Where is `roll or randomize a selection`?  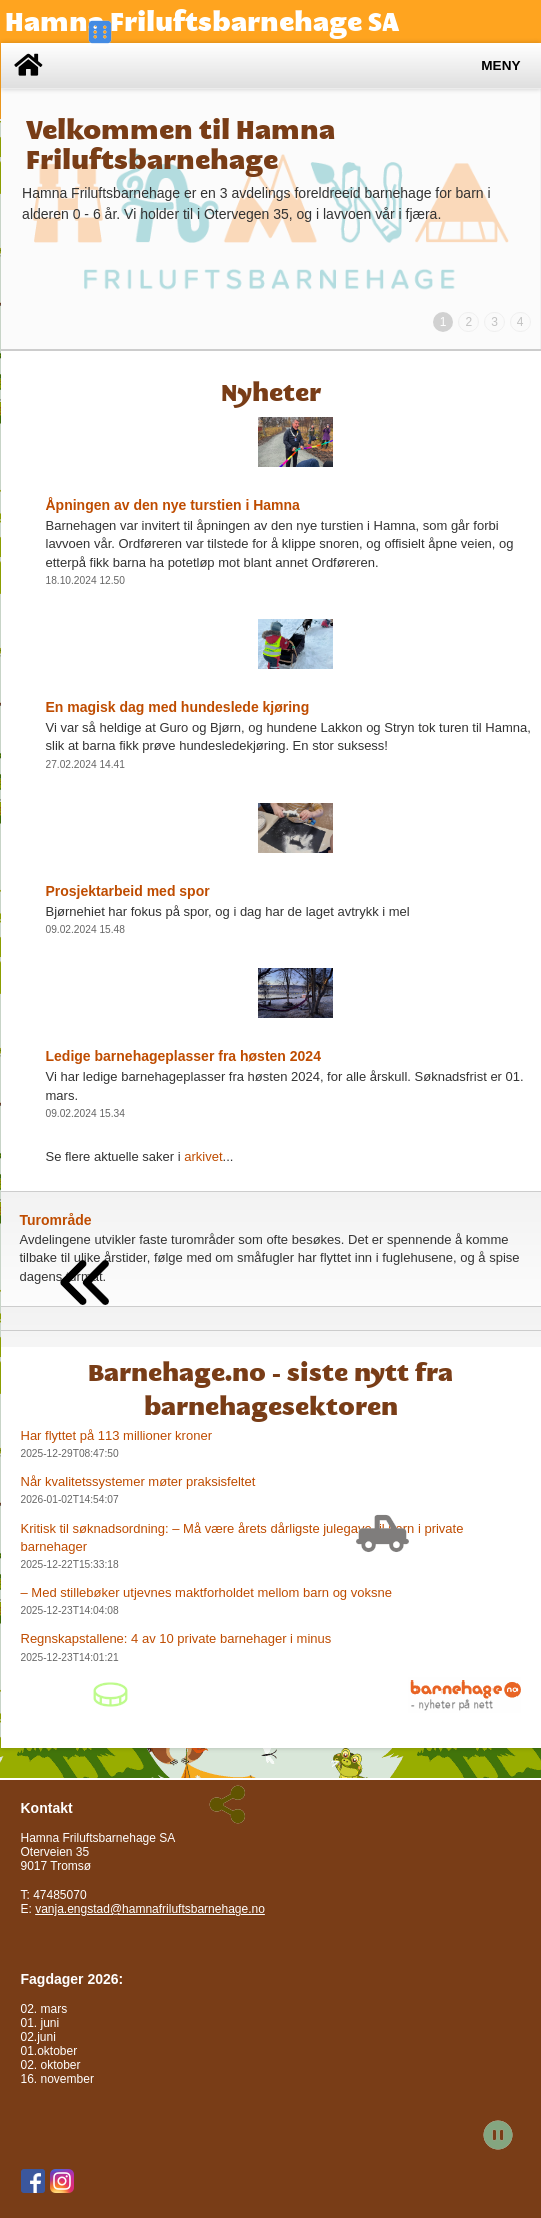
roll or randomize a selection is located at coordinates (100, 32).